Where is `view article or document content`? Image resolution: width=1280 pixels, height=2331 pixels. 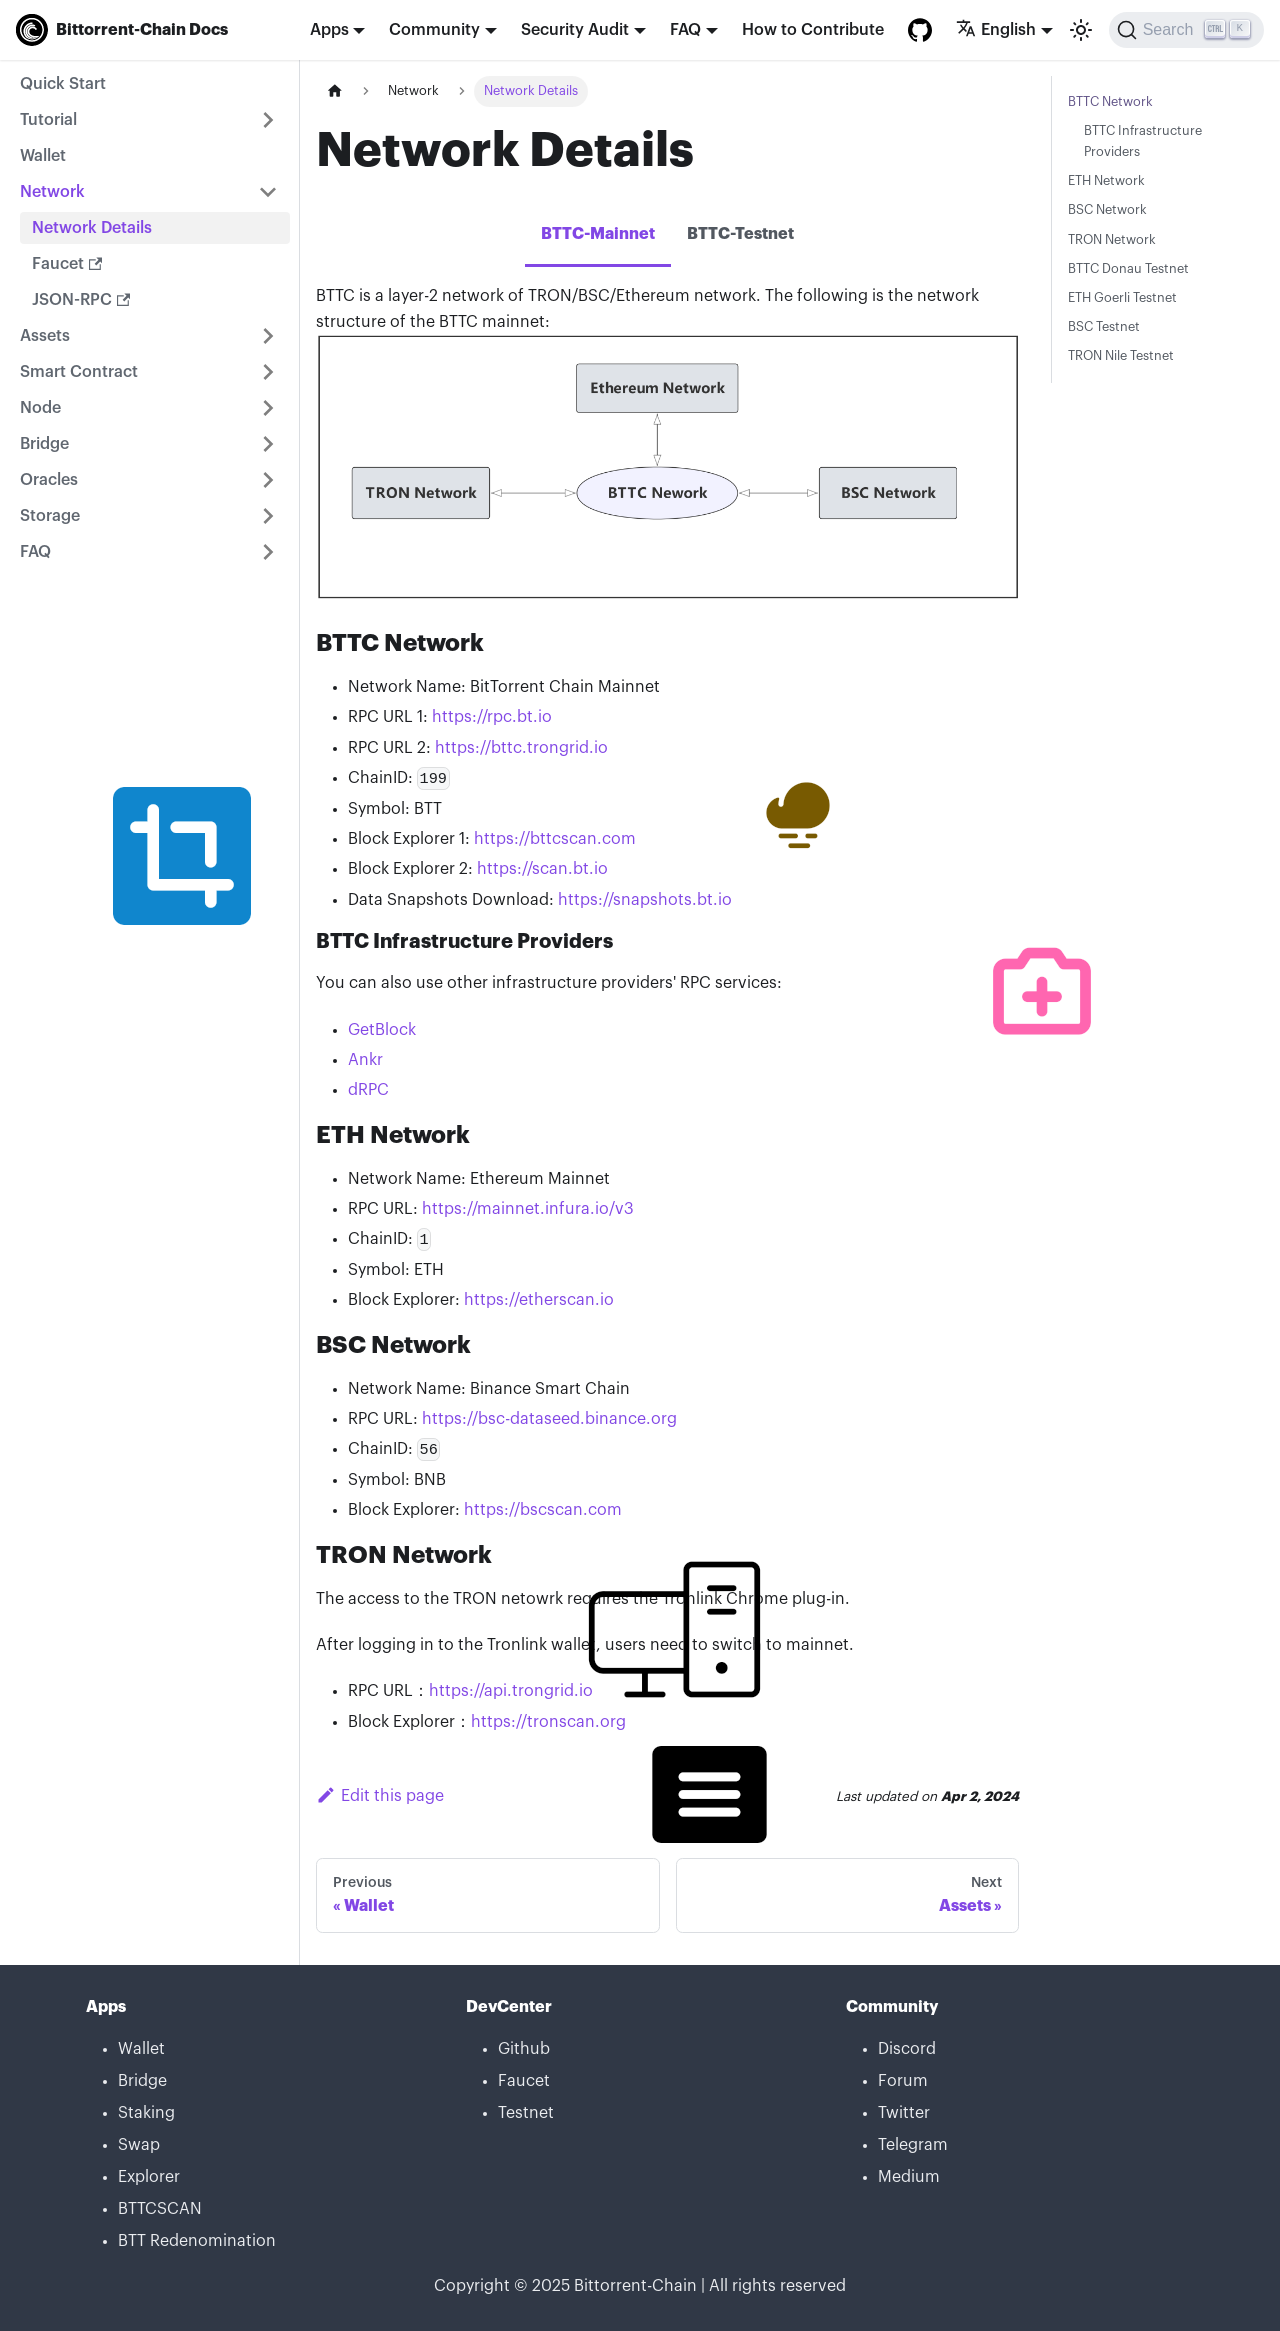 view article or document content is located at coordinates (709, 1794).